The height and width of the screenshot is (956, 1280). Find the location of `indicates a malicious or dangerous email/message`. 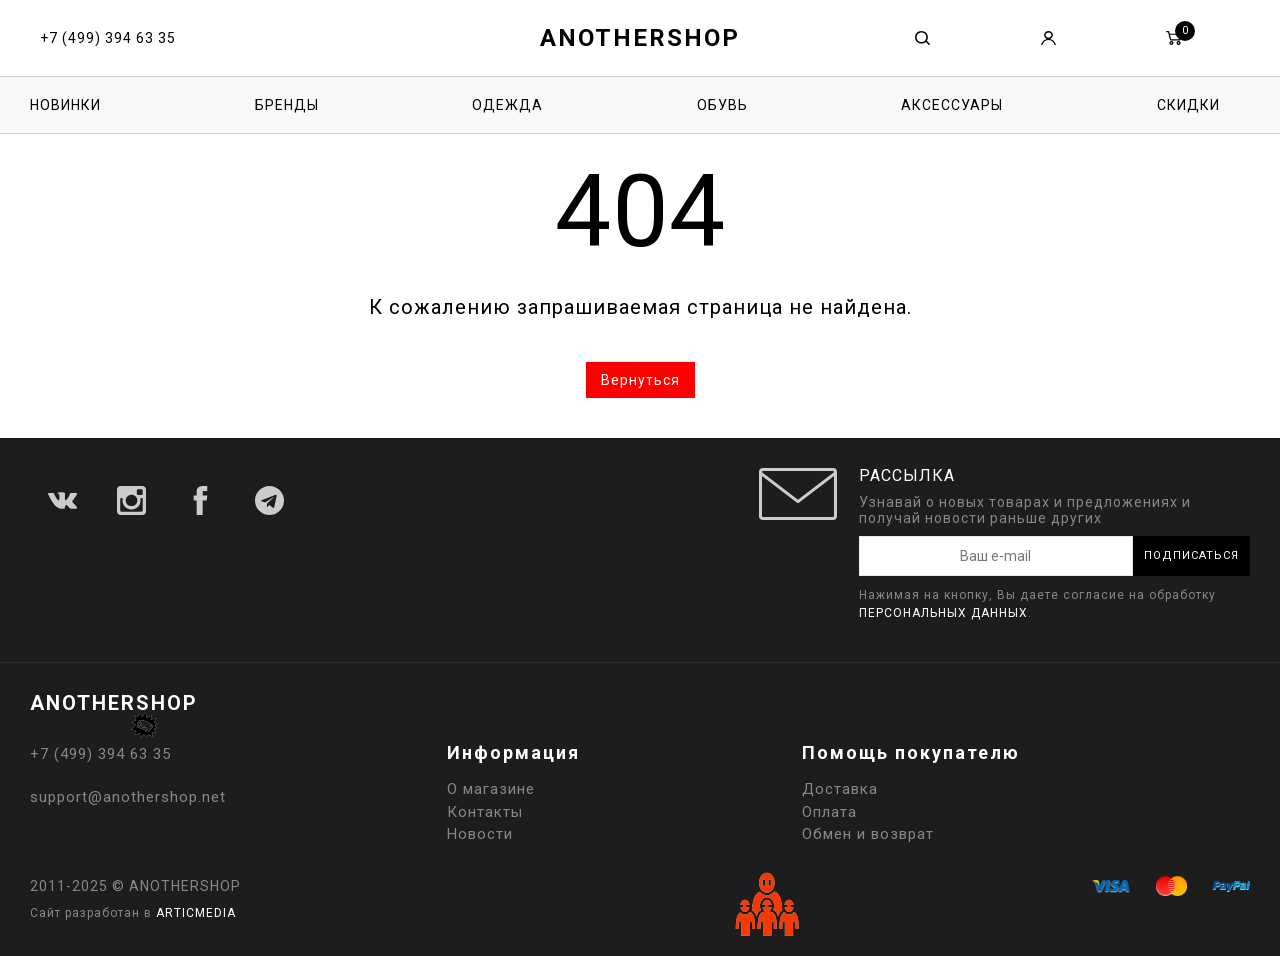

indicates a malicious or dangerous email/message is located at coordinates (144, 725).